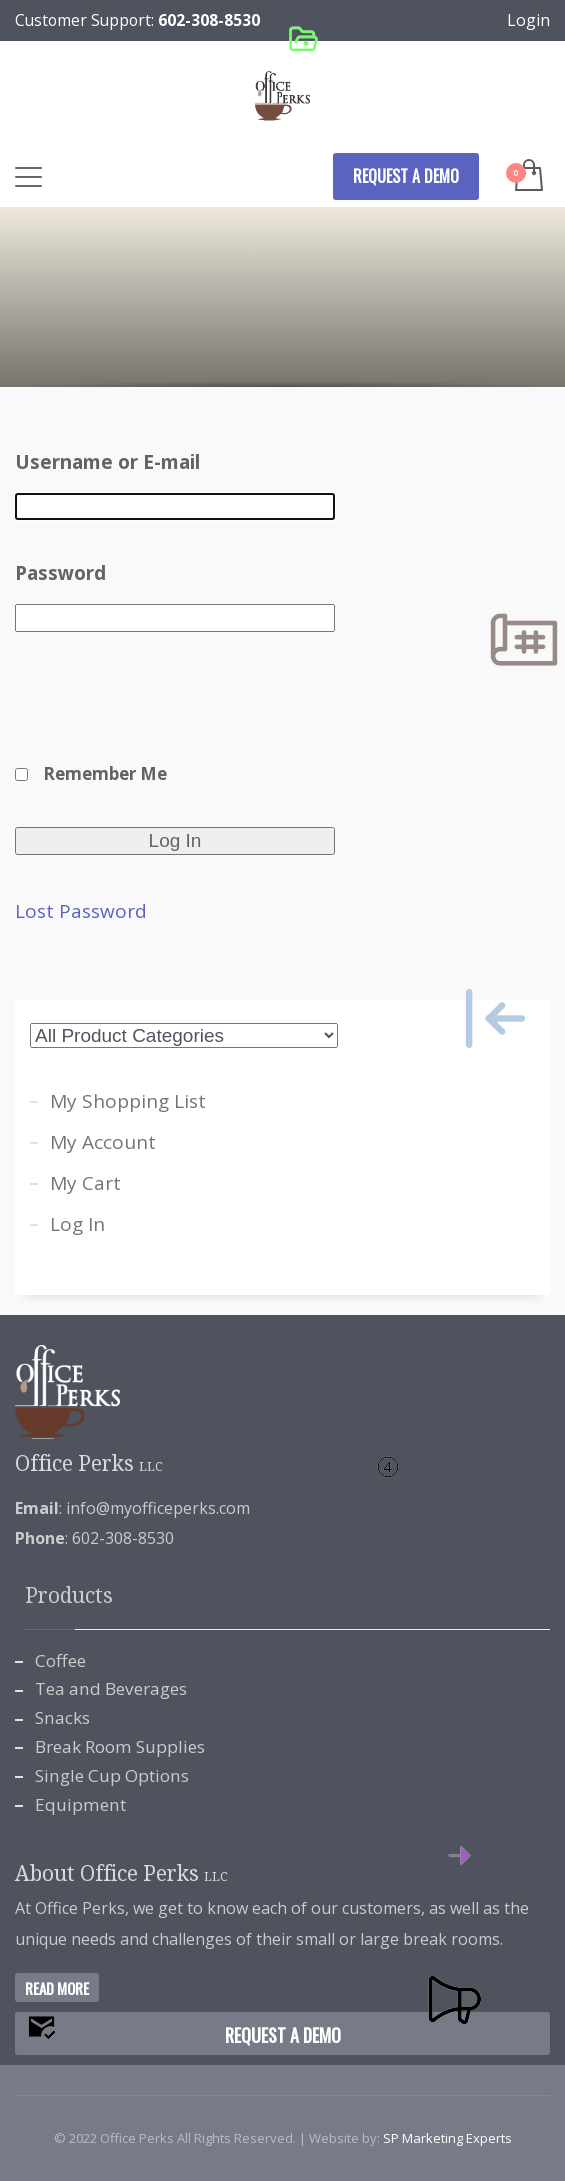  What do you see at coordinates (524, 642) in the screenshot?
I see `view project blueprints or technical plans` at bounding box center [524, 642].